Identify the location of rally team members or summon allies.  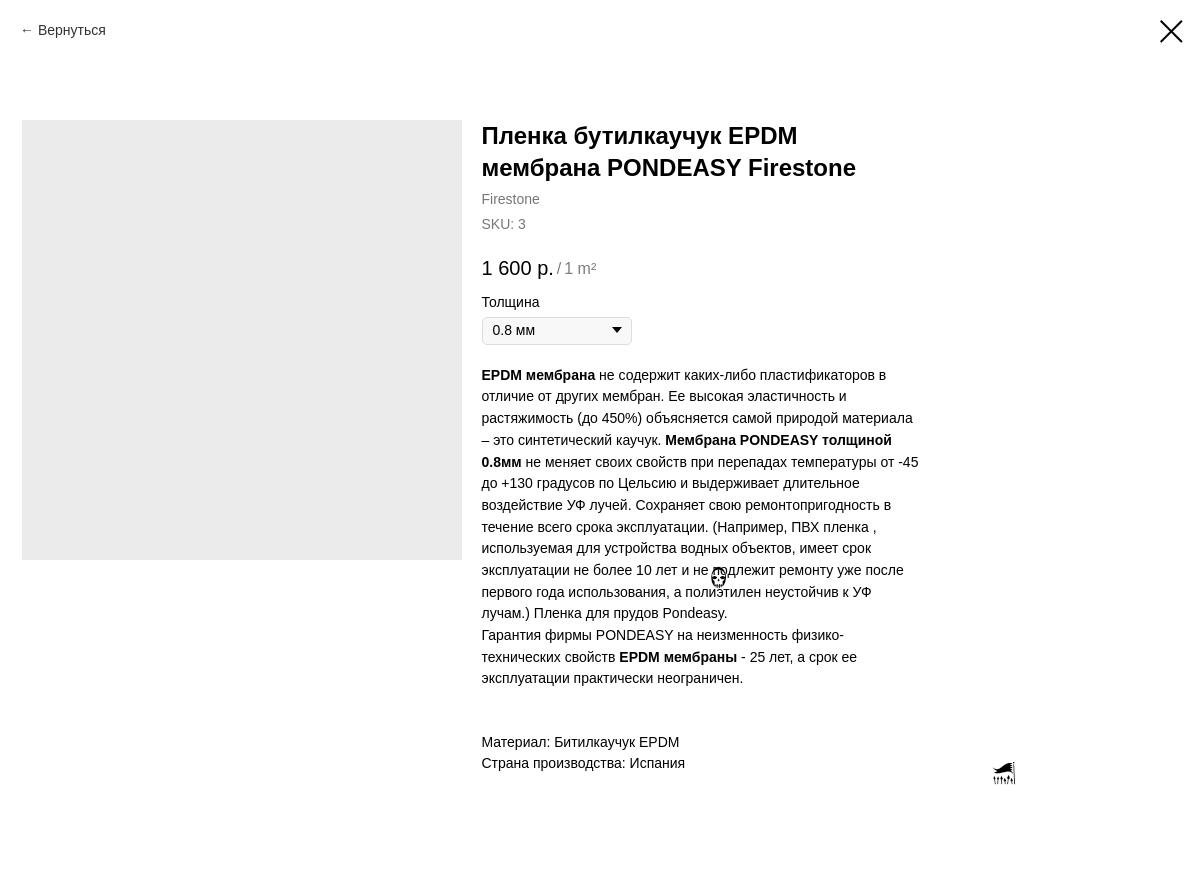
(1004, 773).